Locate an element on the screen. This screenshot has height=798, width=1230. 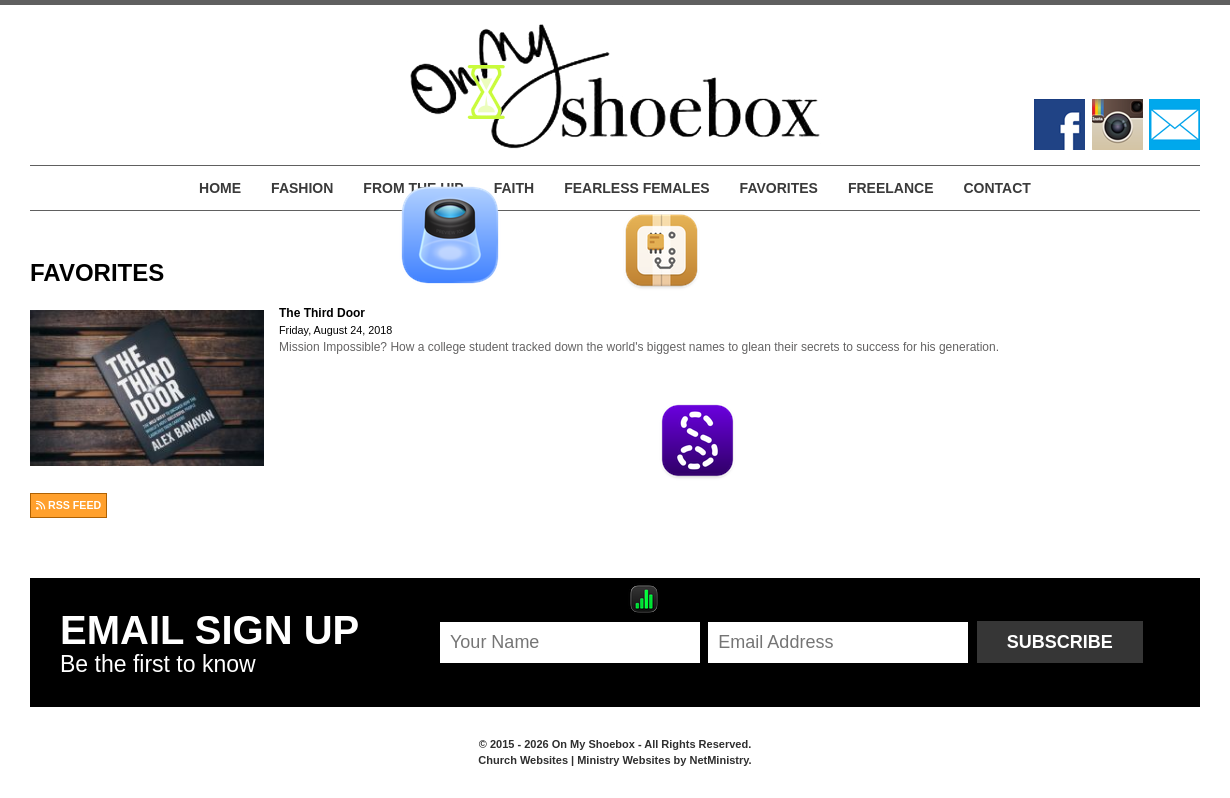
open eye of gnome image viewer is located at coordinates (450, 235).